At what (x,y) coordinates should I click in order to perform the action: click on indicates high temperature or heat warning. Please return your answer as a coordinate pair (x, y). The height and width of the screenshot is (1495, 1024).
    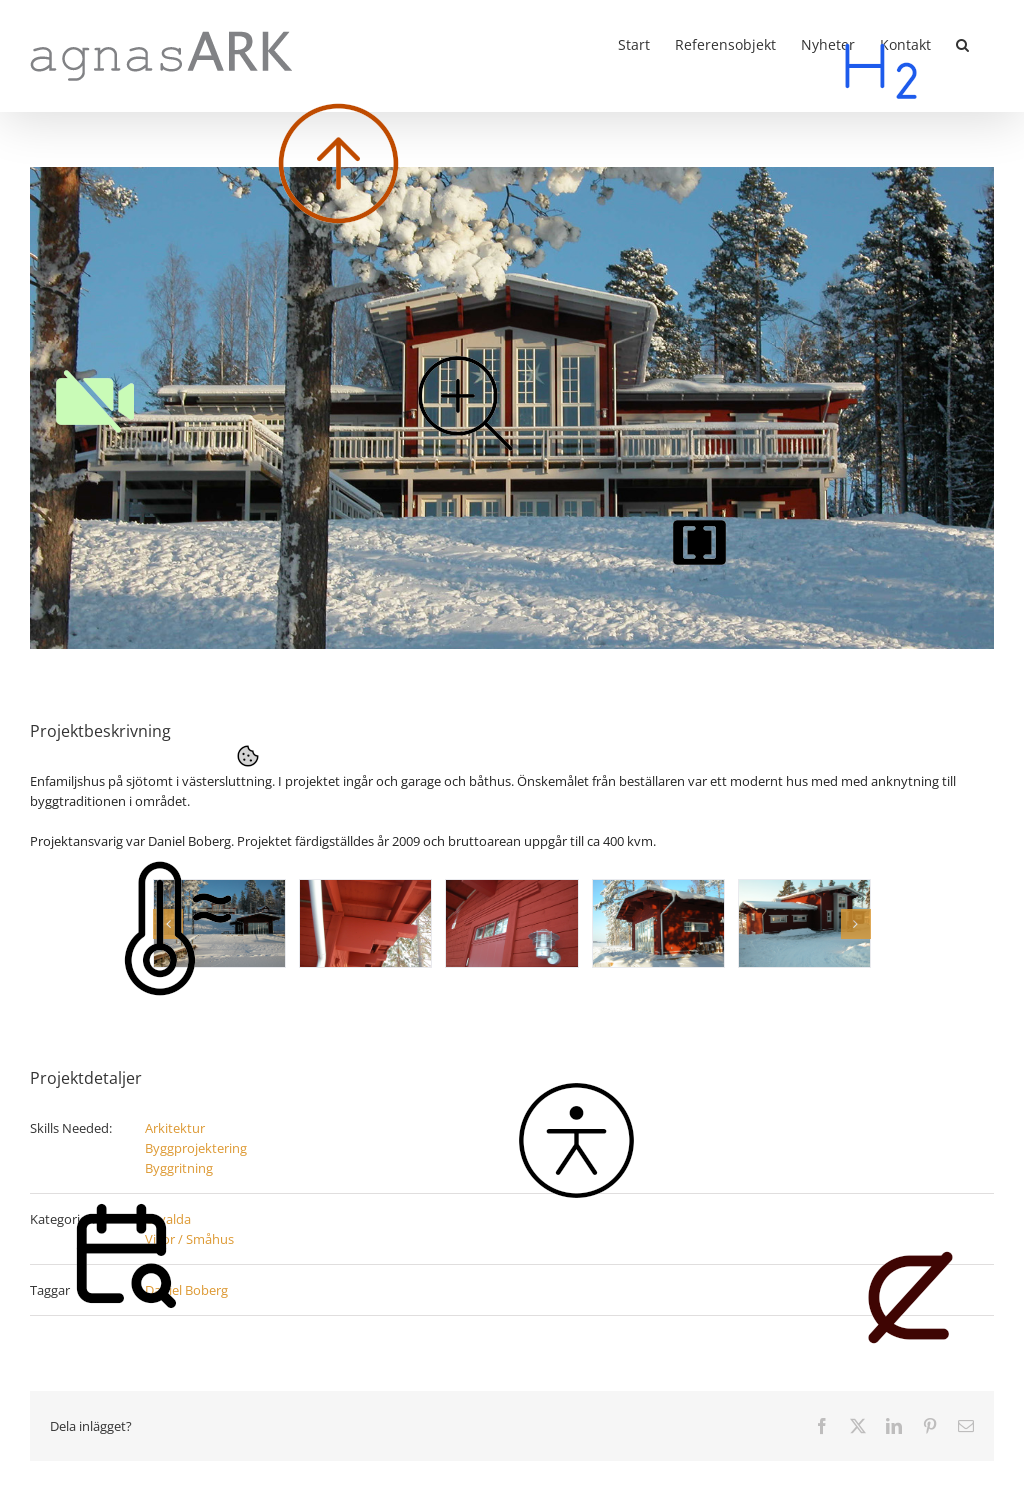
    Looking at the image, I should click on (164, 928).